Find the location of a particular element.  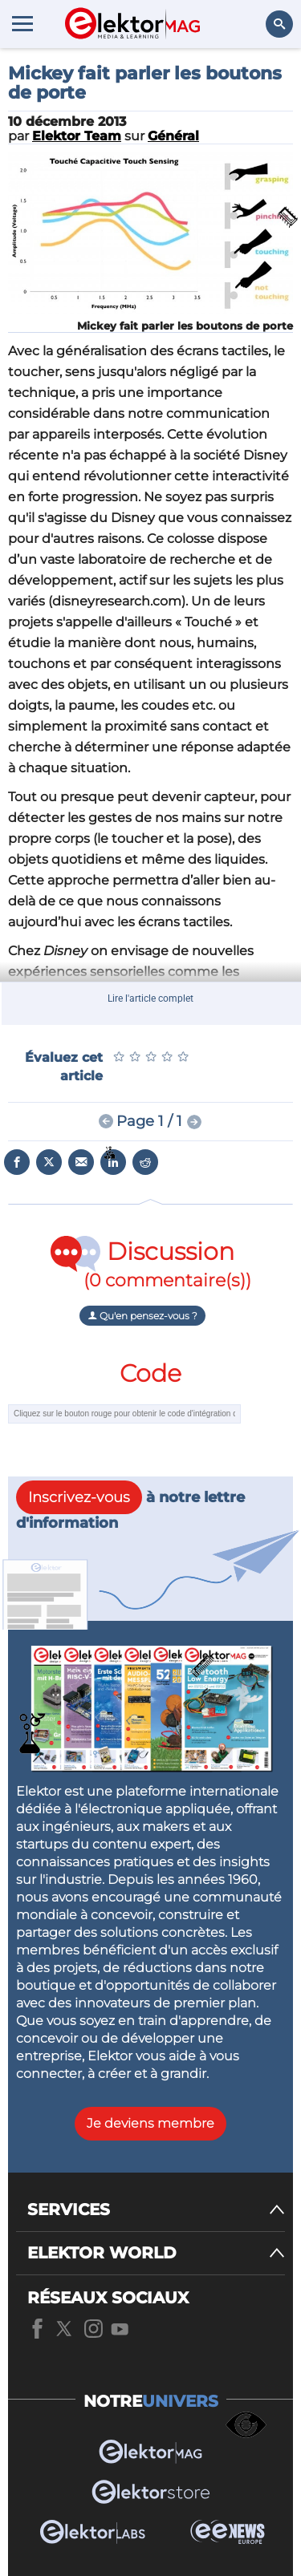

focus or target tracking mode is located at coordinates (246, 2424).